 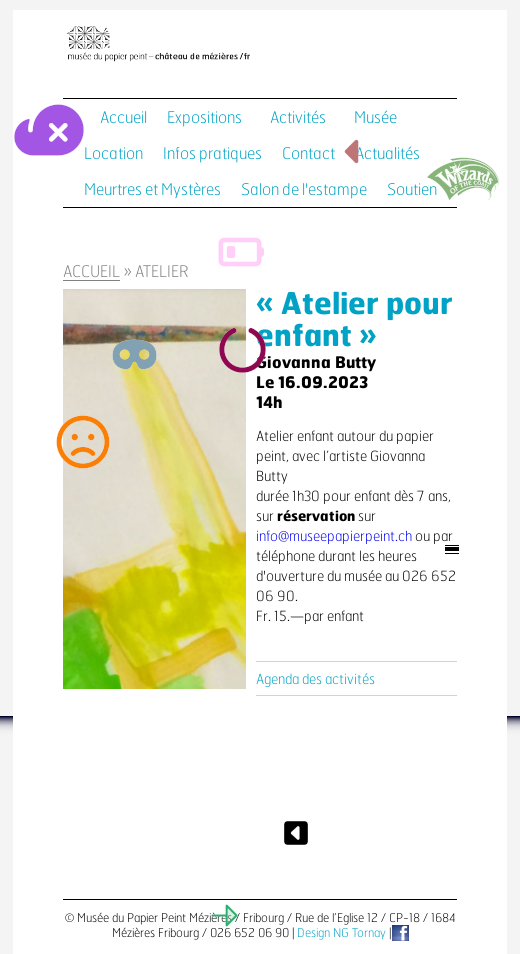 I want to click on navigate to the previous item or screen, so click(x=296, y=833).